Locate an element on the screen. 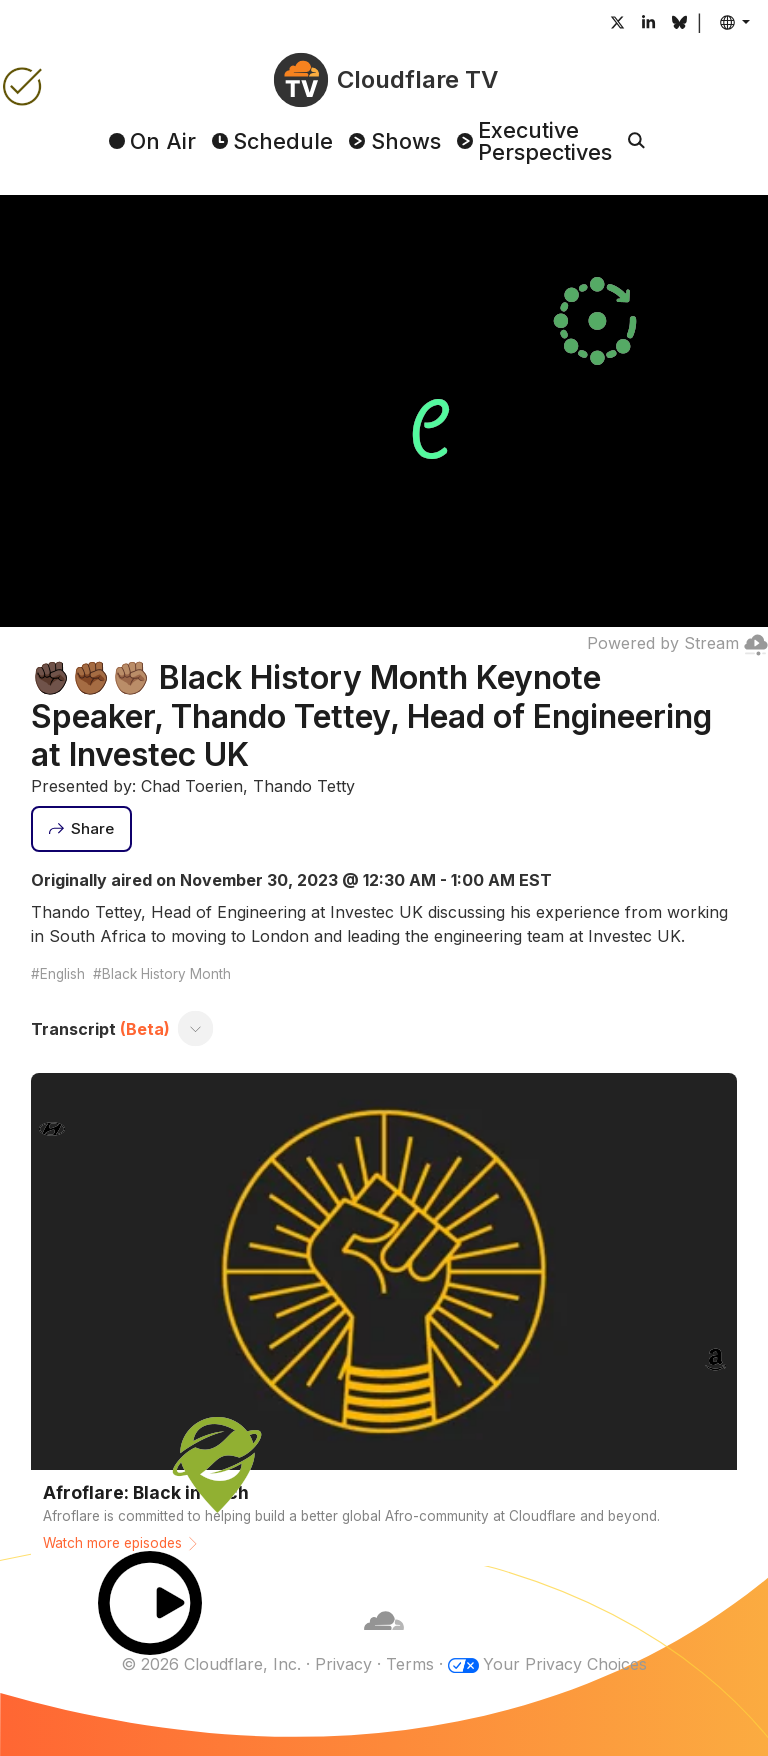 This screenshot has height=1756, width=768. open organic maps app is located at coordinates (217, 1465).